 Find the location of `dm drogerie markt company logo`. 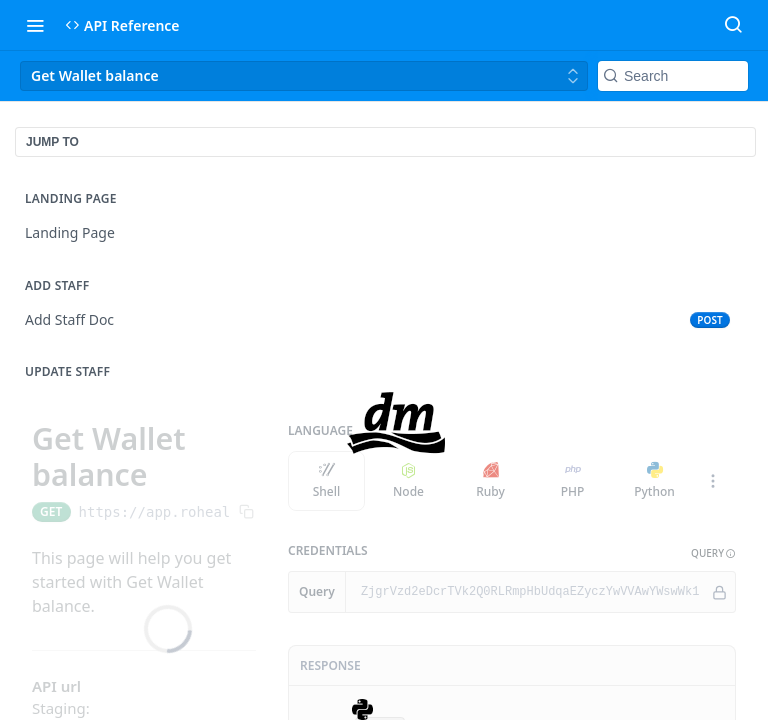

dm drogerie markt company logo is located at coordinates (396, 423).